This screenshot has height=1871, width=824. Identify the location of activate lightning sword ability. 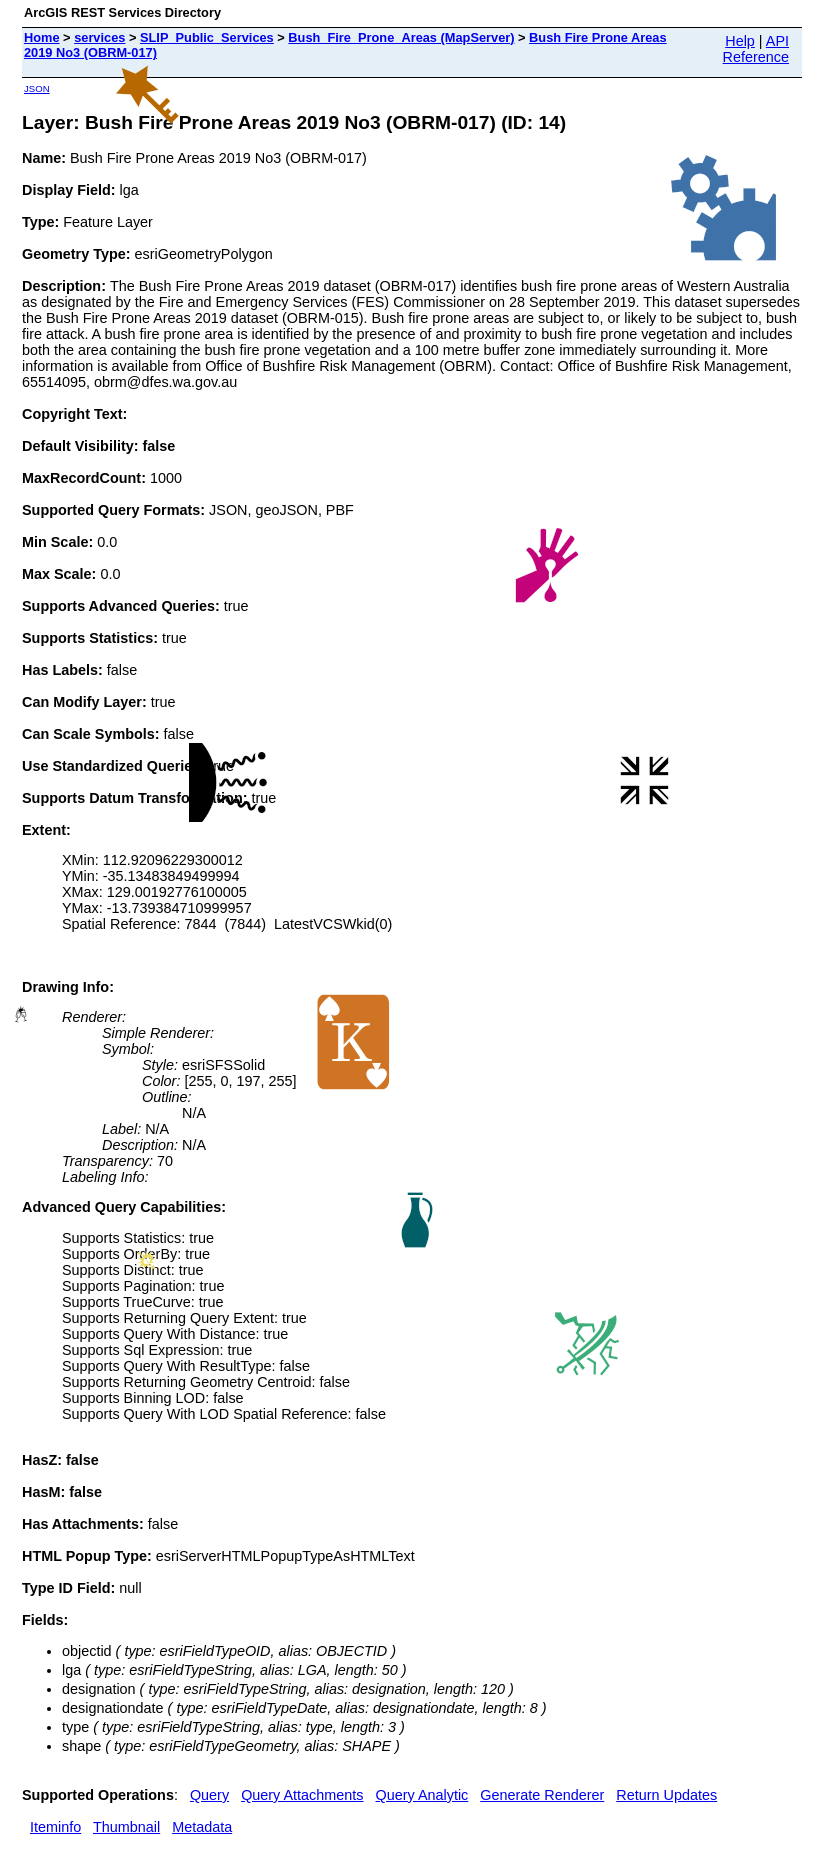
(586, 1343).